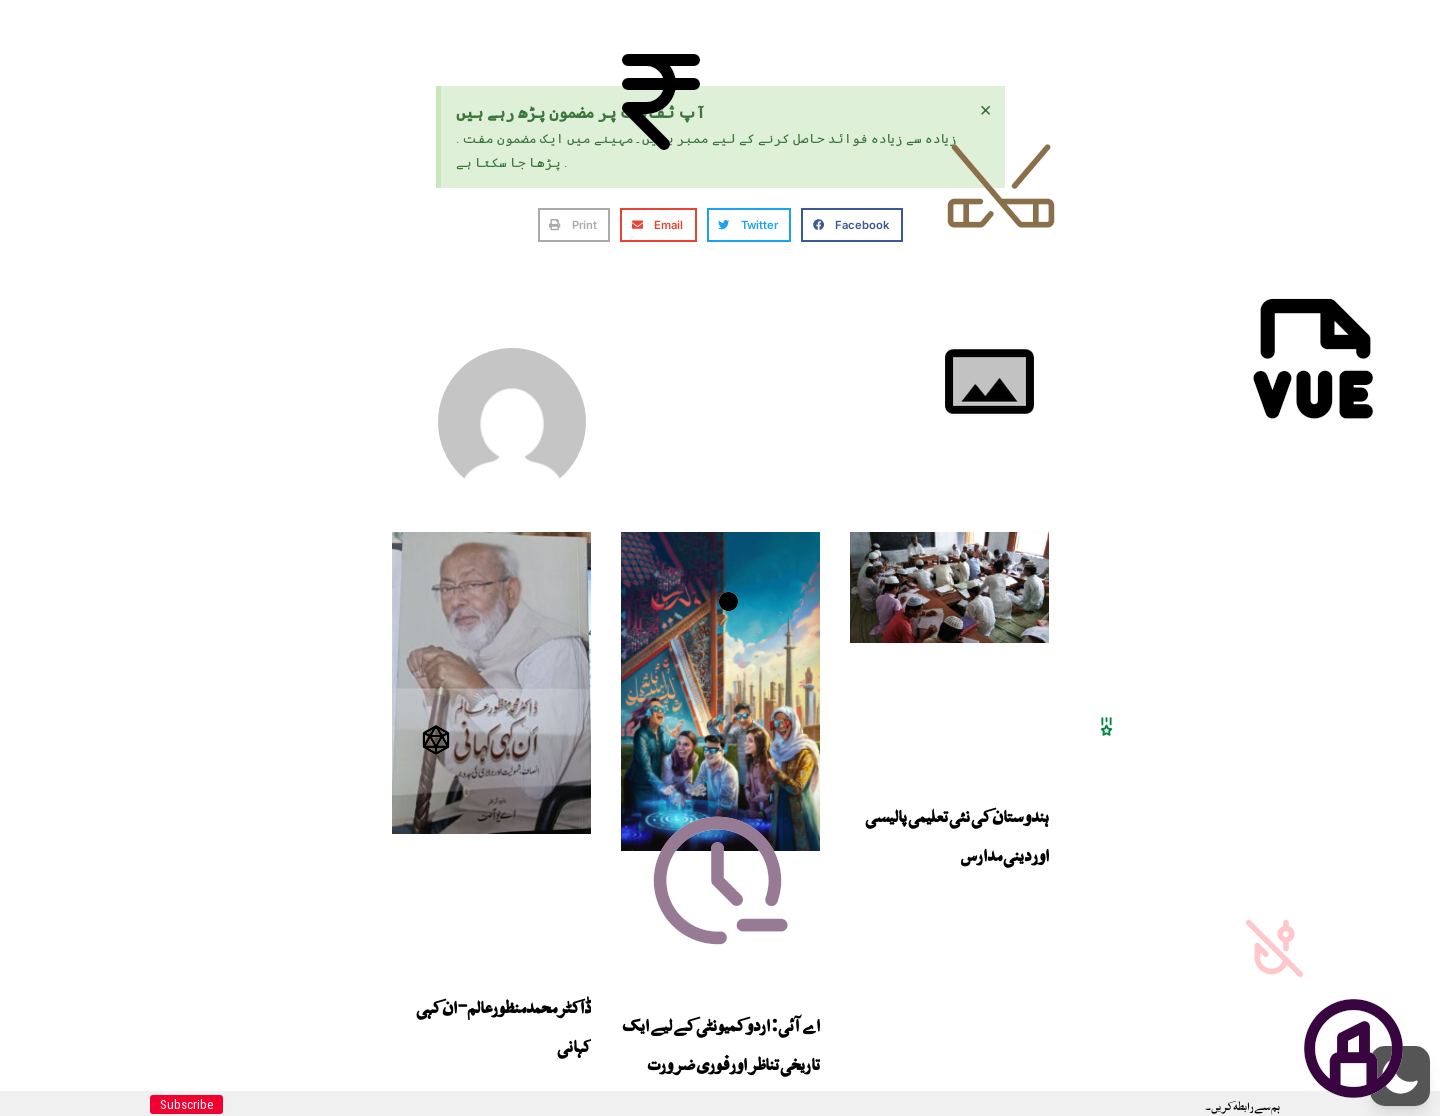  What do you see at coordinates (1274, 948) in the screenshot?
I see `disable fishing or hook feature` at bounding box center [1274, 948].